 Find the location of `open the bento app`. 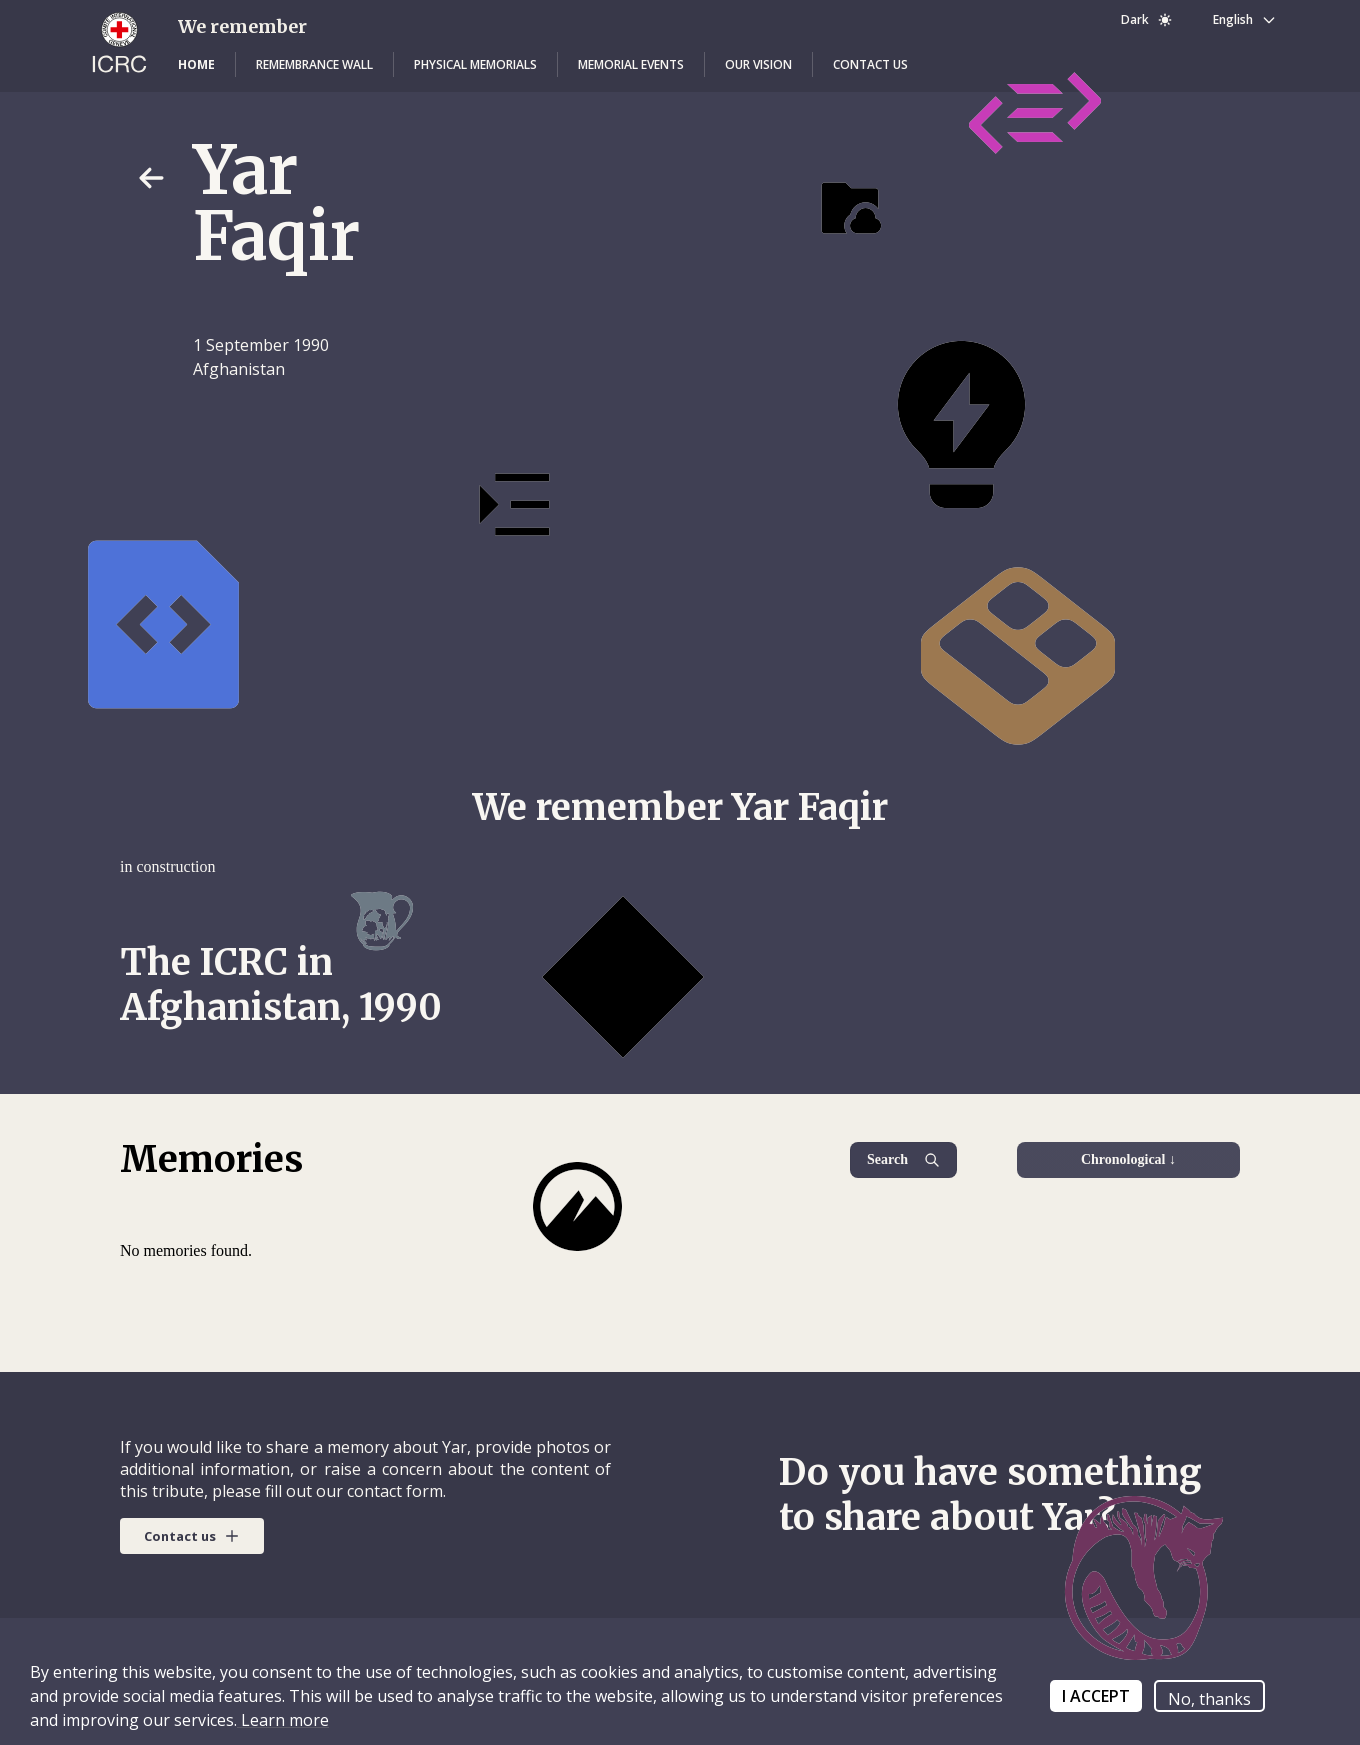

open the bento app is located at coordinates (1018, 656).